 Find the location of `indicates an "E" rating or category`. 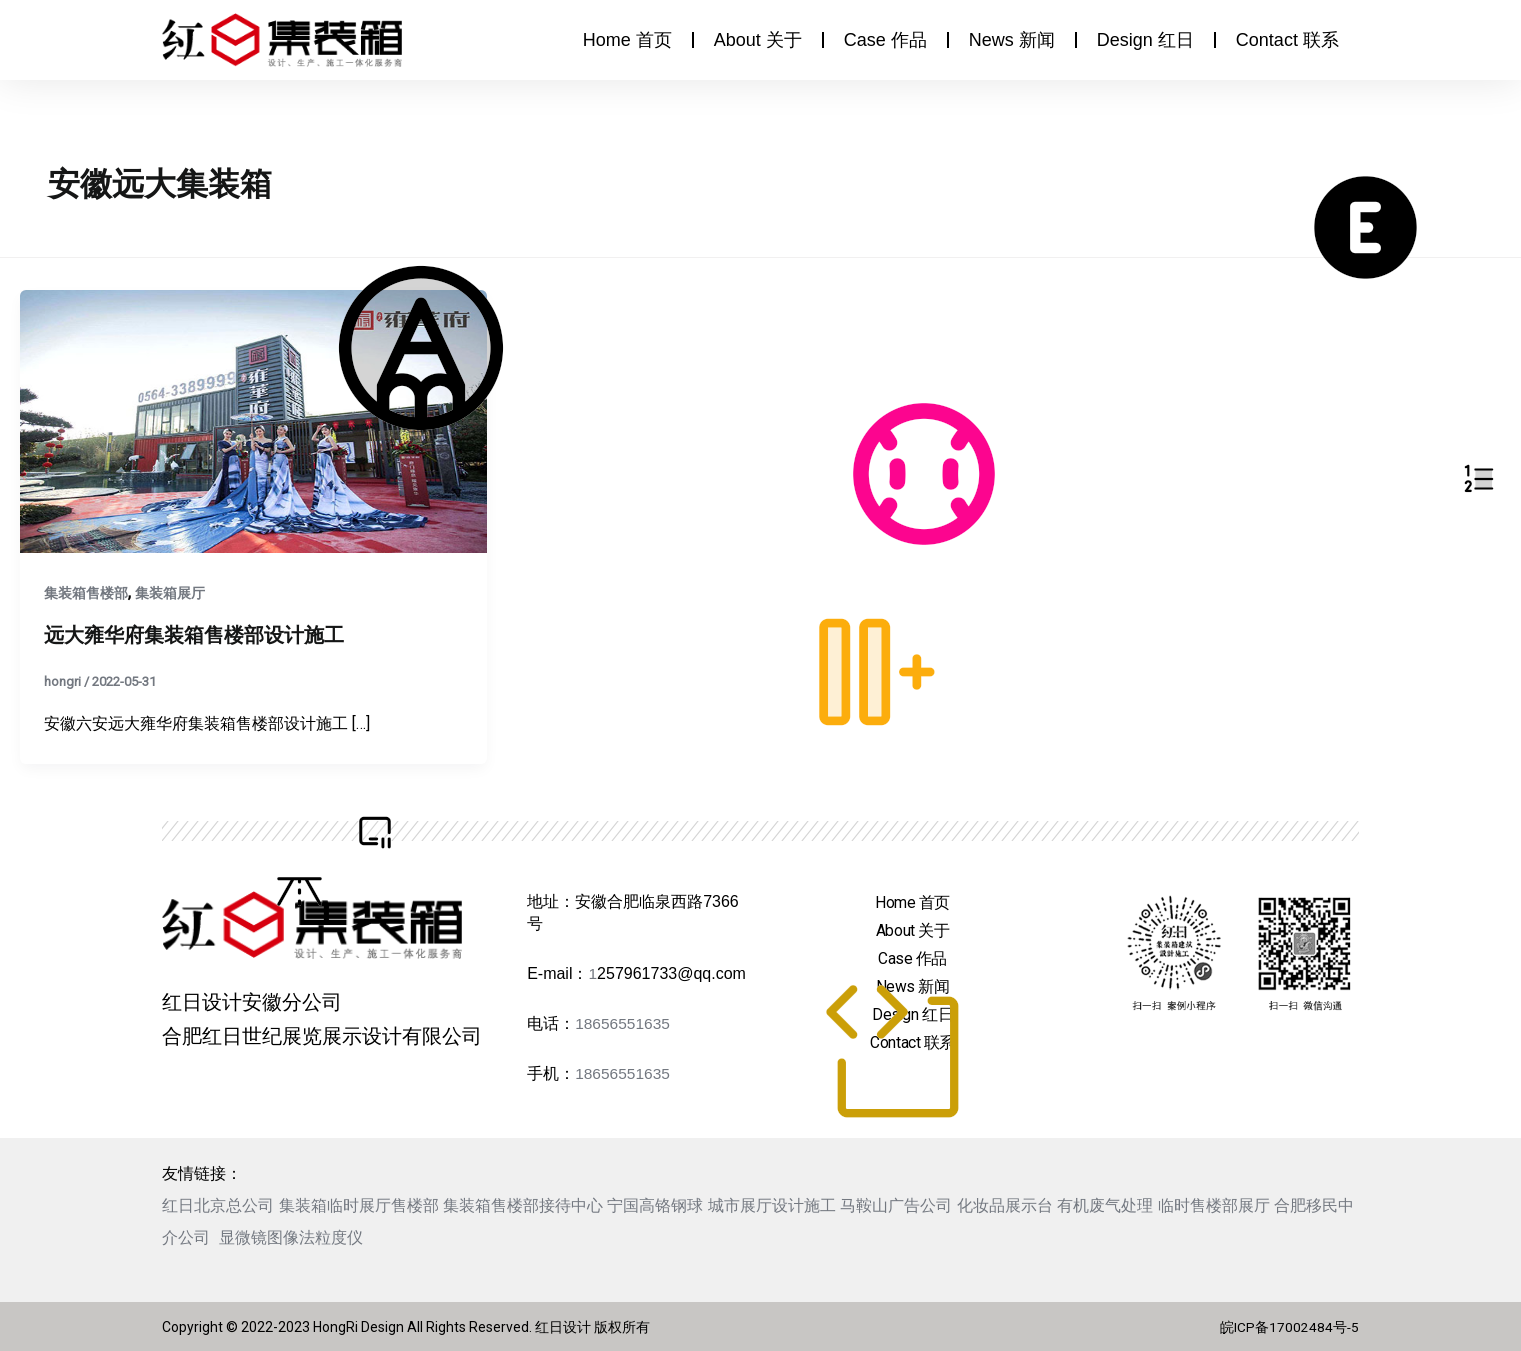

indicates an "E" rating or category is located at coordinates (1365, 227).